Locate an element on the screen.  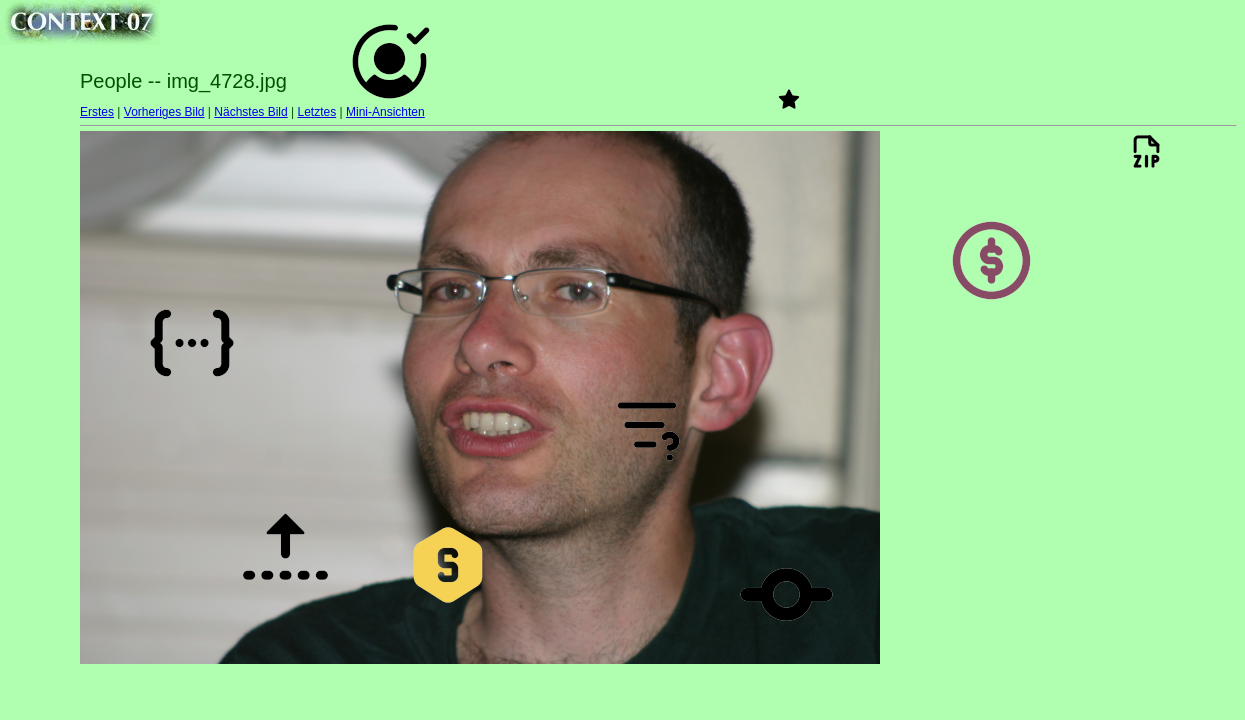
view code snippets or embedded content is located at coordinates (192, 343).